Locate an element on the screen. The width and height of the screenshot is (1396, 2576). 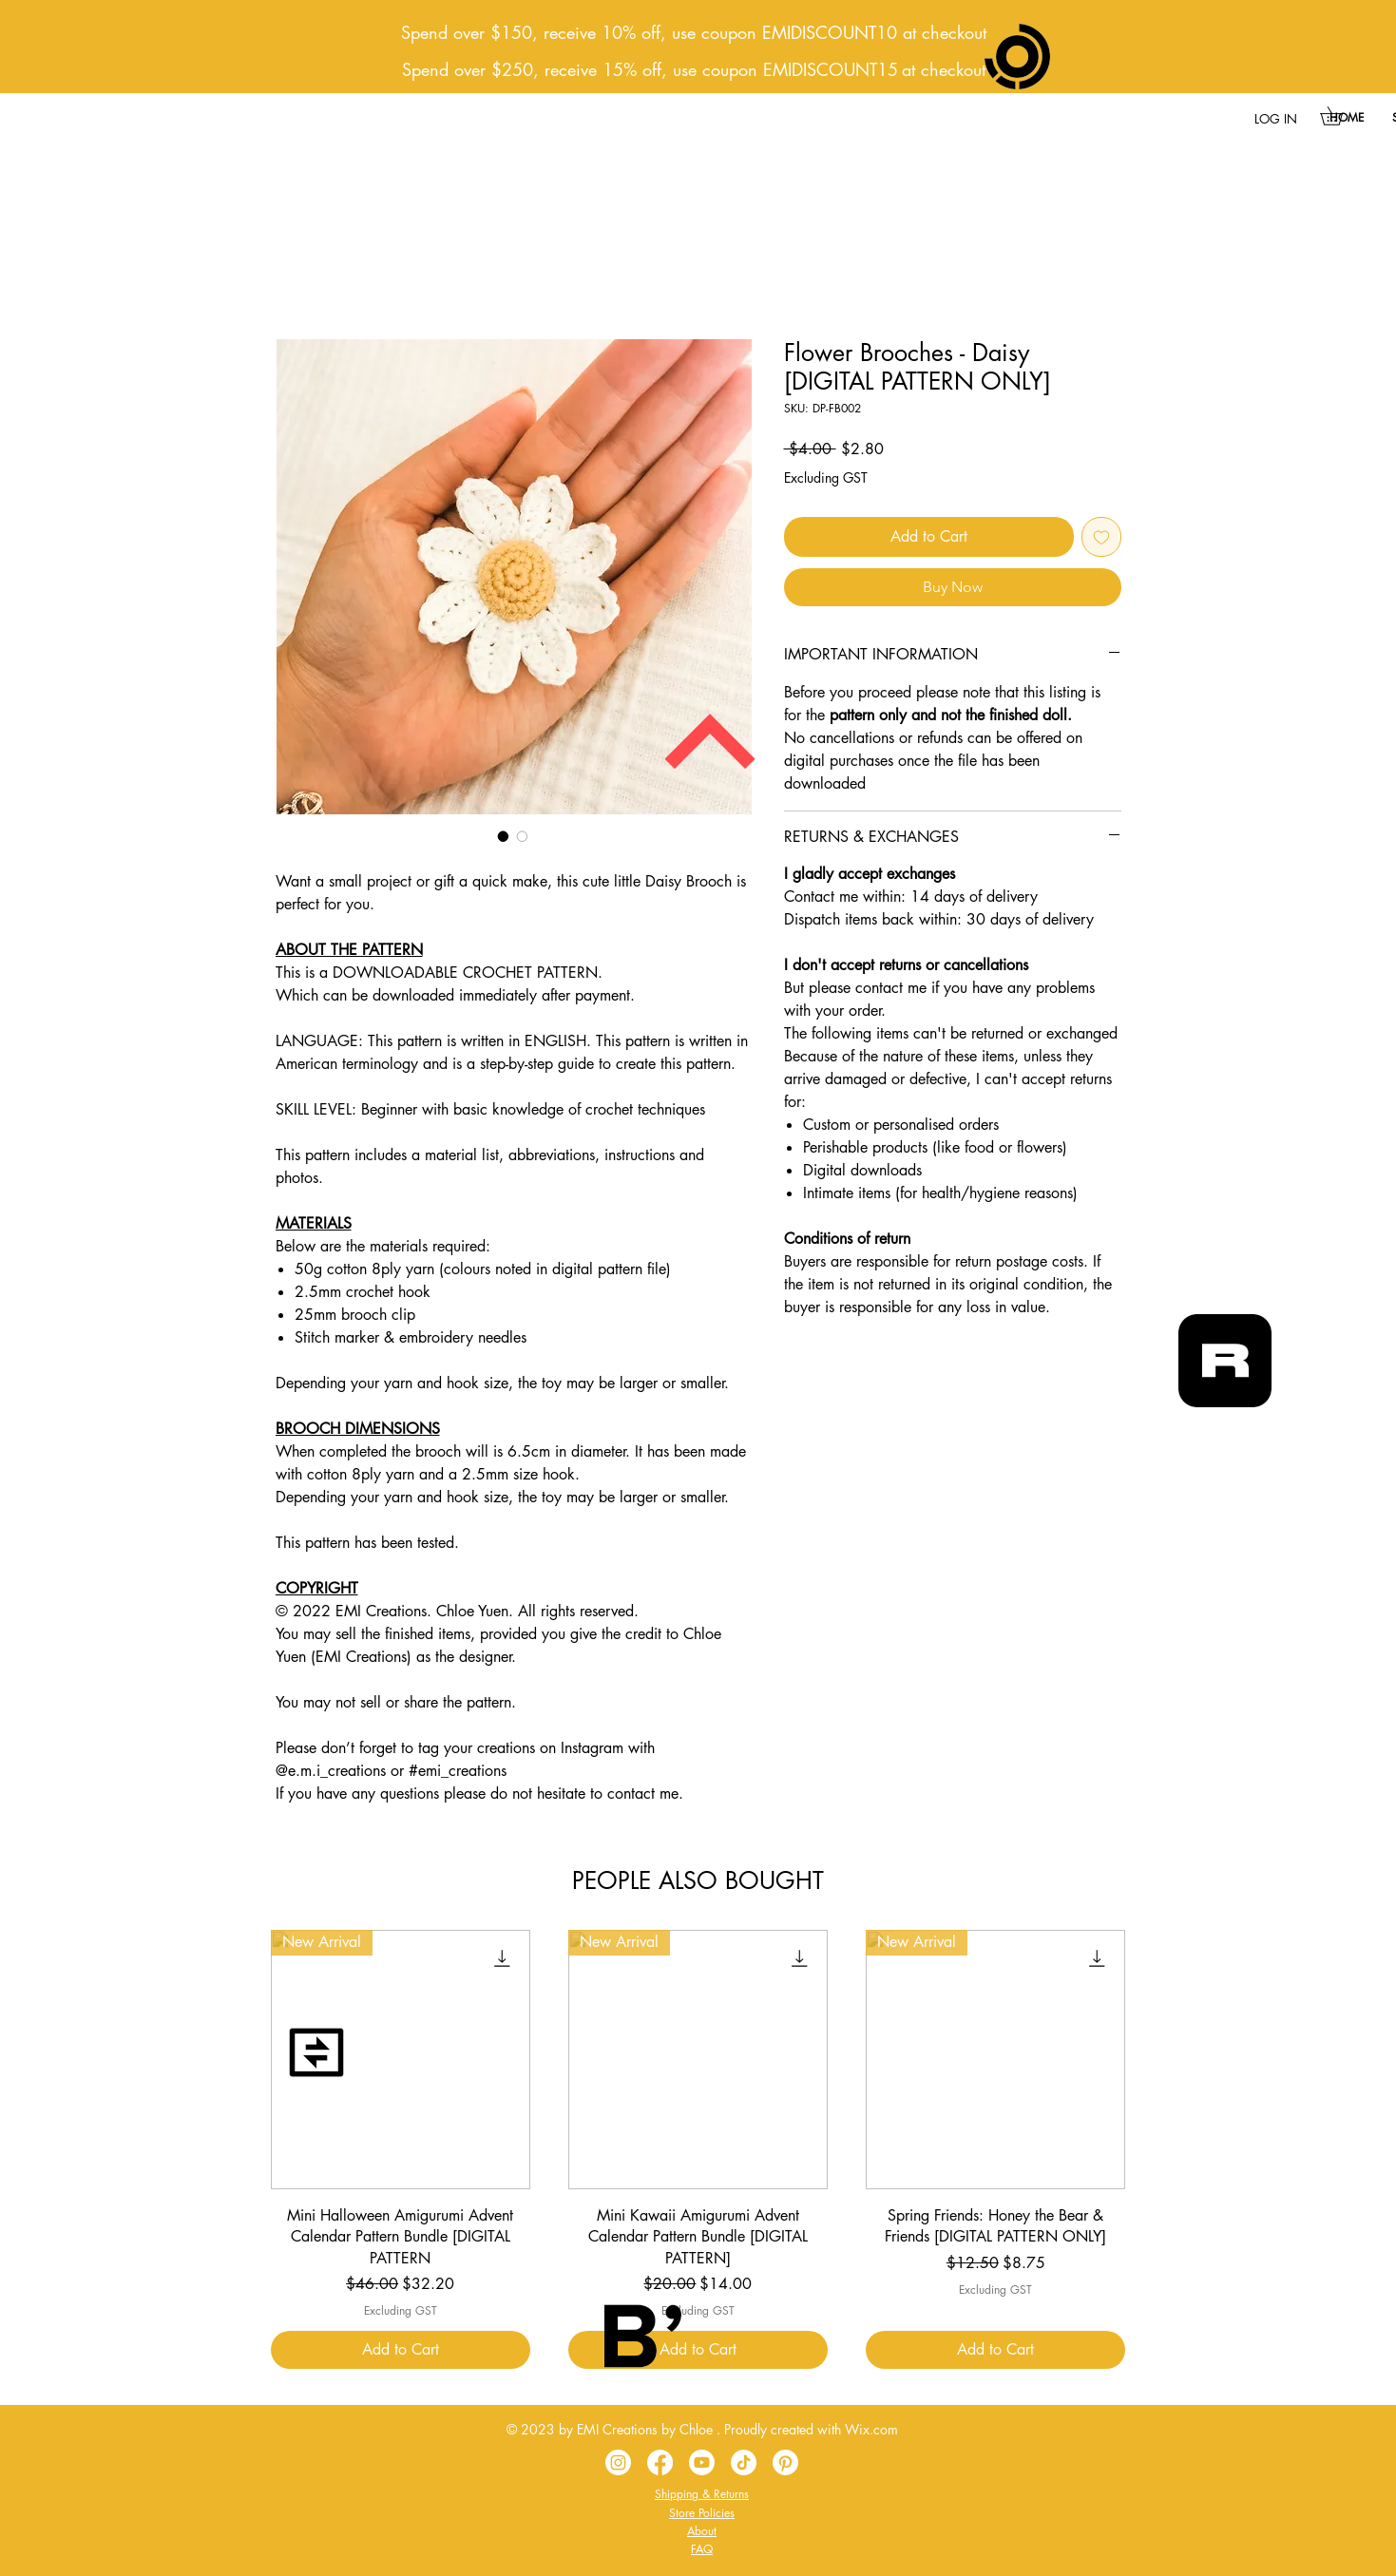
open the rarible NFT marketplace app is located at coordinates (1225, 1361).